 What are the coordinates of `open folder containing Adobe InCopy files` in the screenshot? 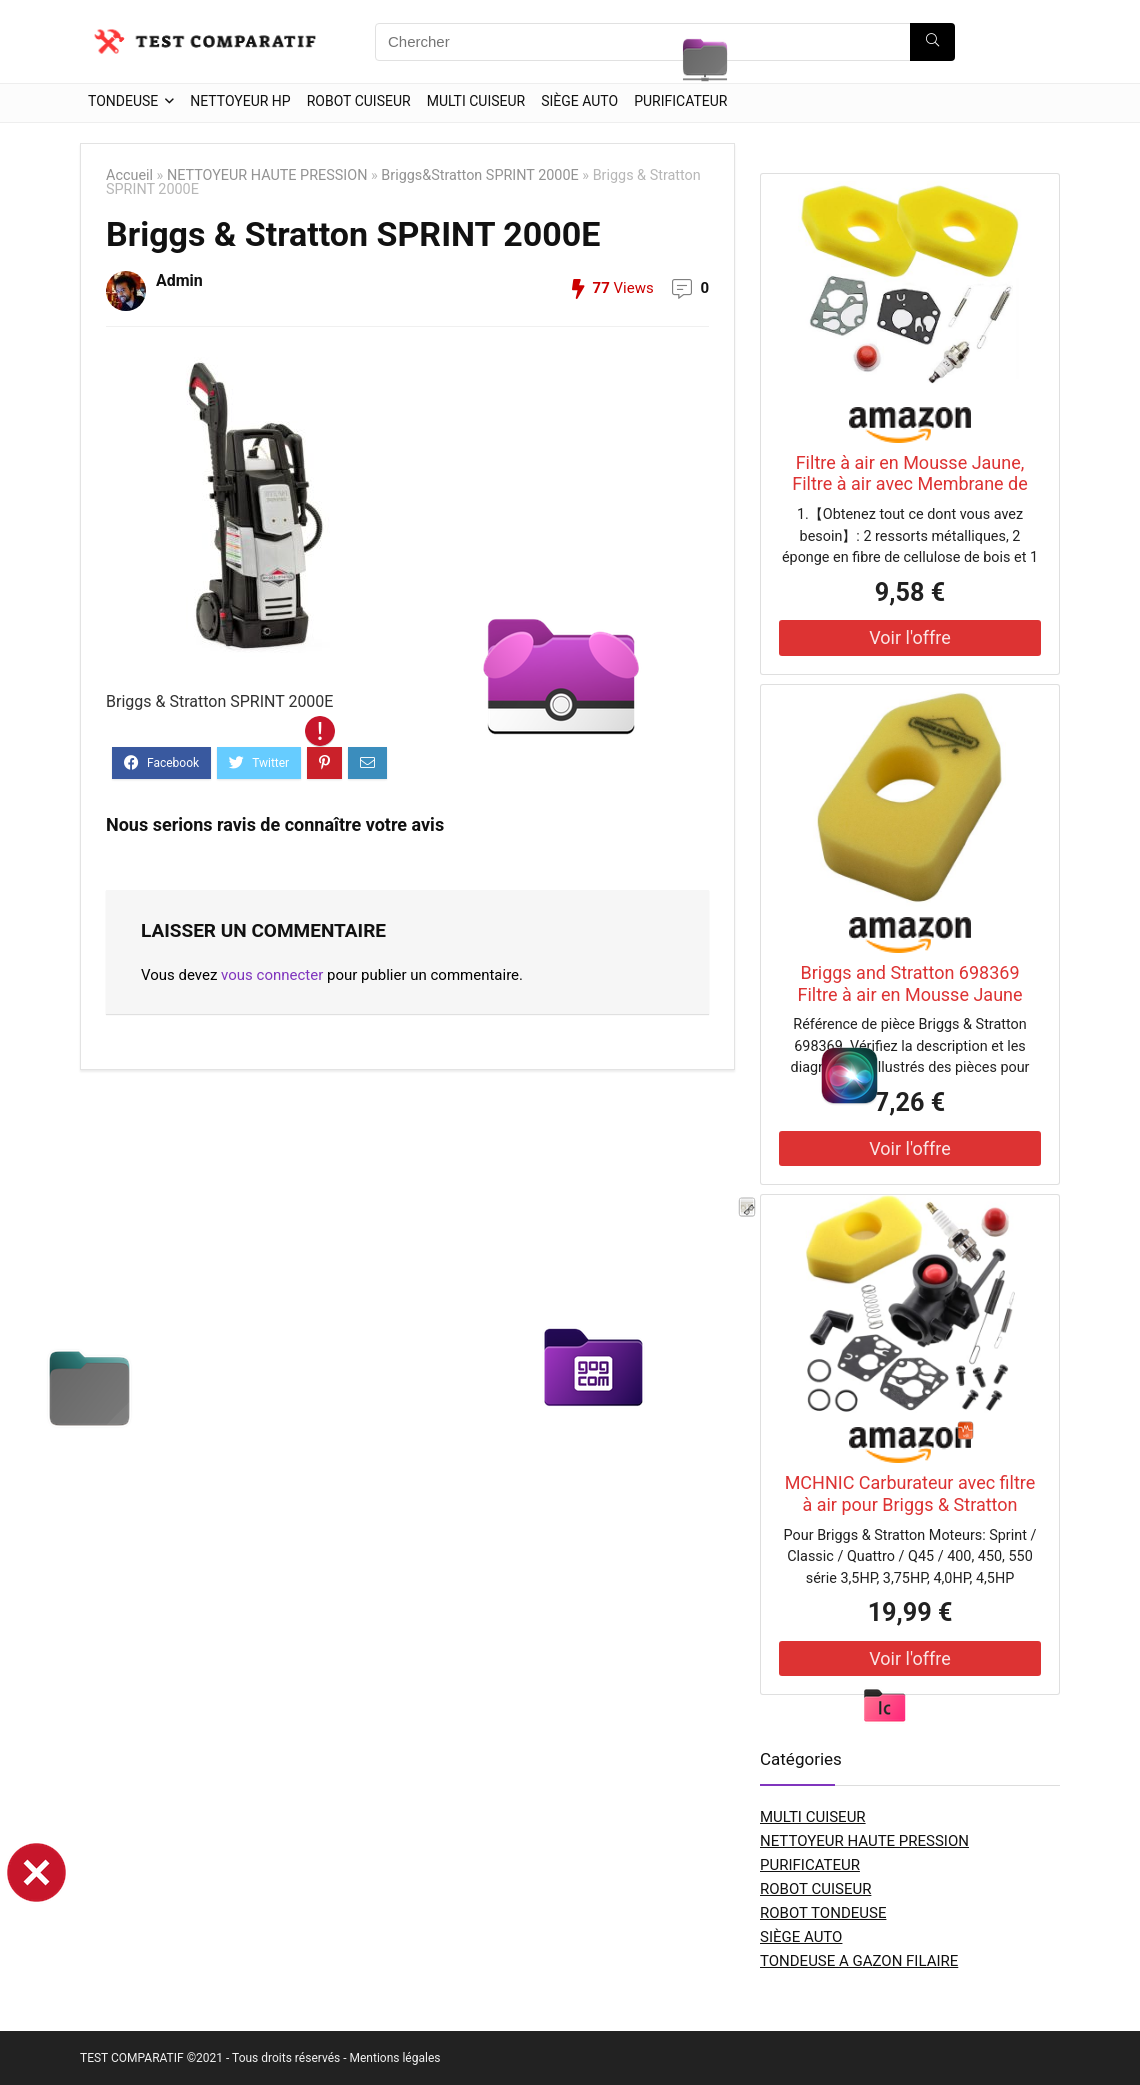 It's located at (884, 1706).